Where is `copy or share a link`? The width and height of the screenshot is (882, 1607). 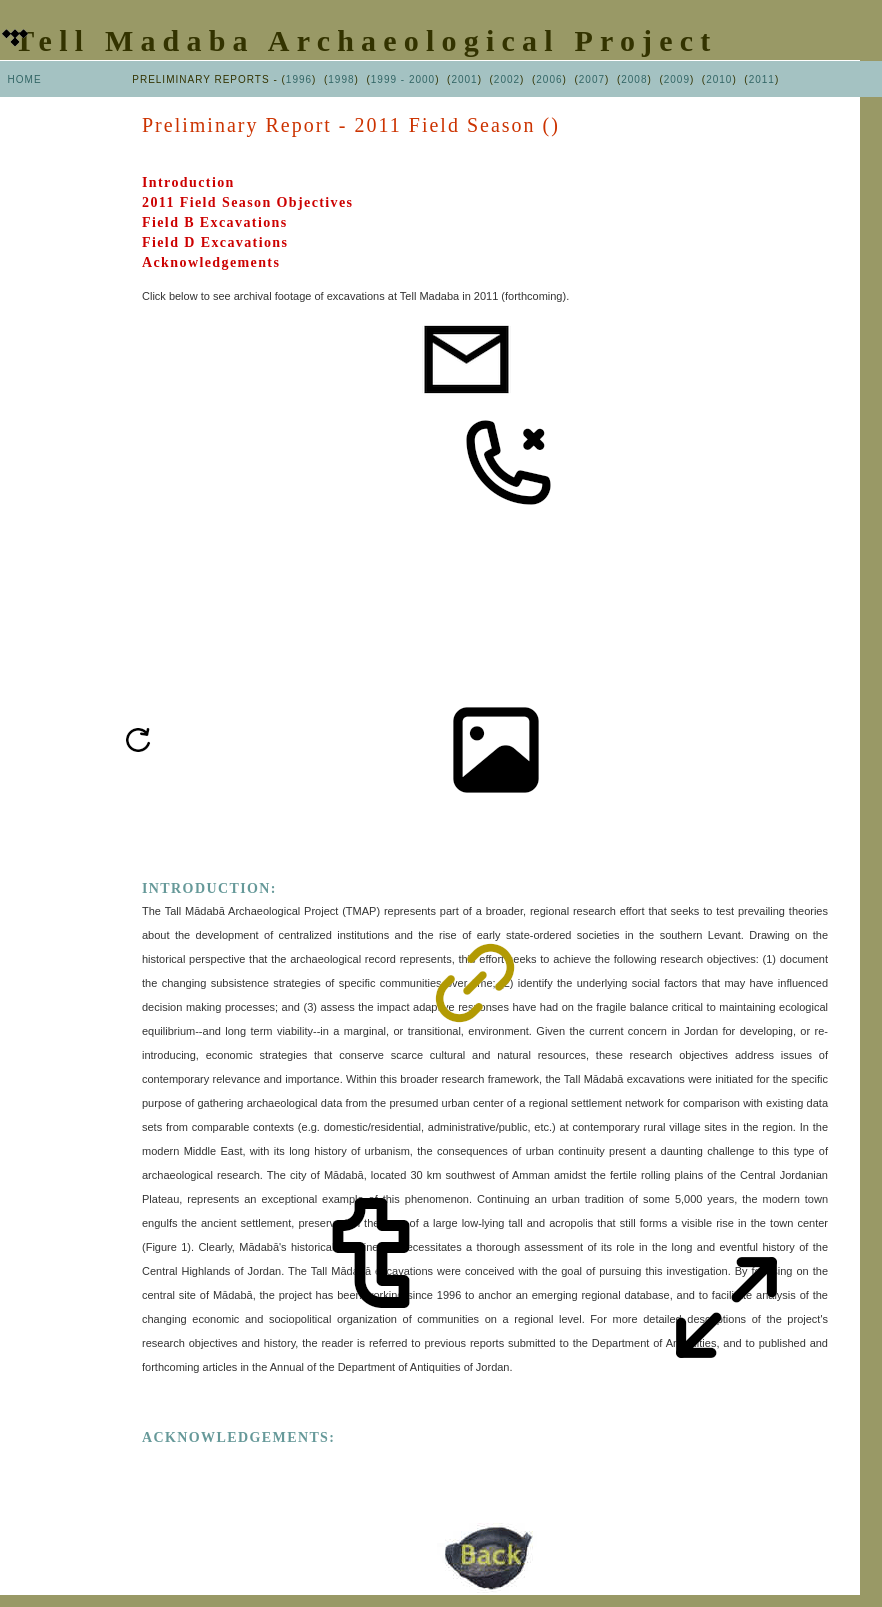 copy or share a link is located at coordinates (475, 983).